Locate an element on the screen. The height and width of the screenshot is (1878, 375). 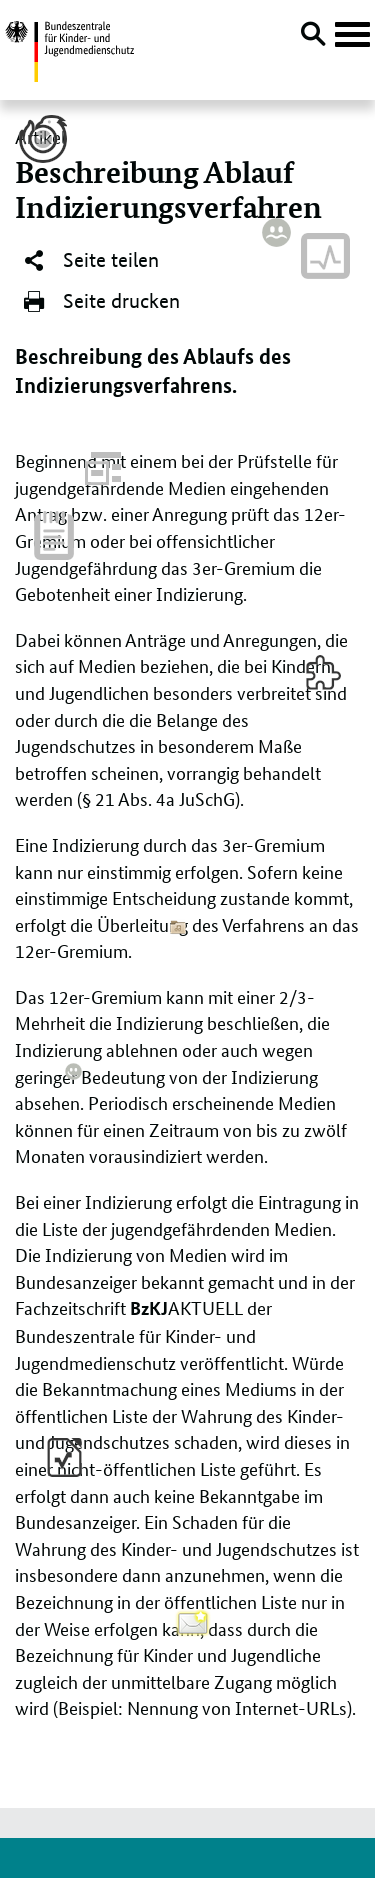
open your music folder is located at coordinates (178, 928).